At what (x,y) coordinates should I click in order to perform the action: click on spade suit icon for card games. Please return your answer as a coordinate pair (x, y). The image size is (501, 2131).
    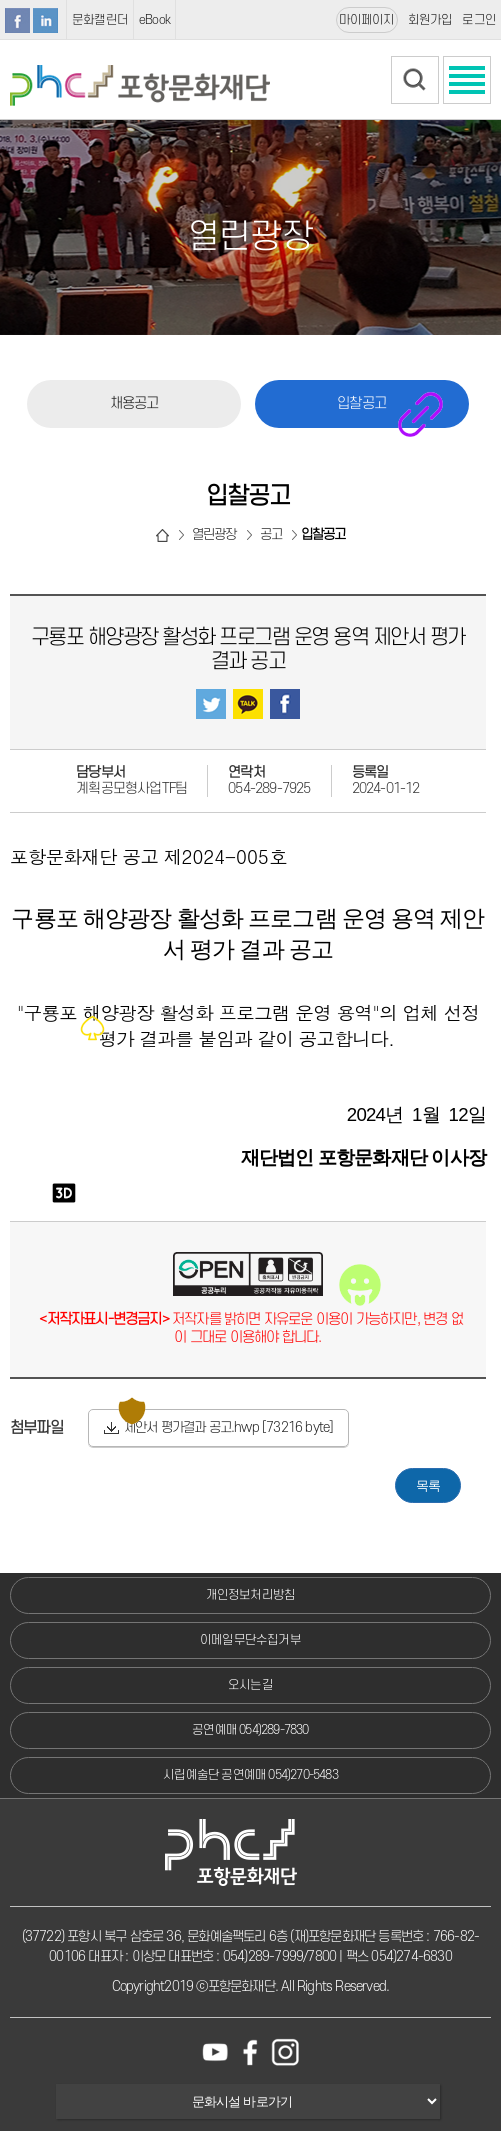
    Looking at the image, I should click on (92, 1028).